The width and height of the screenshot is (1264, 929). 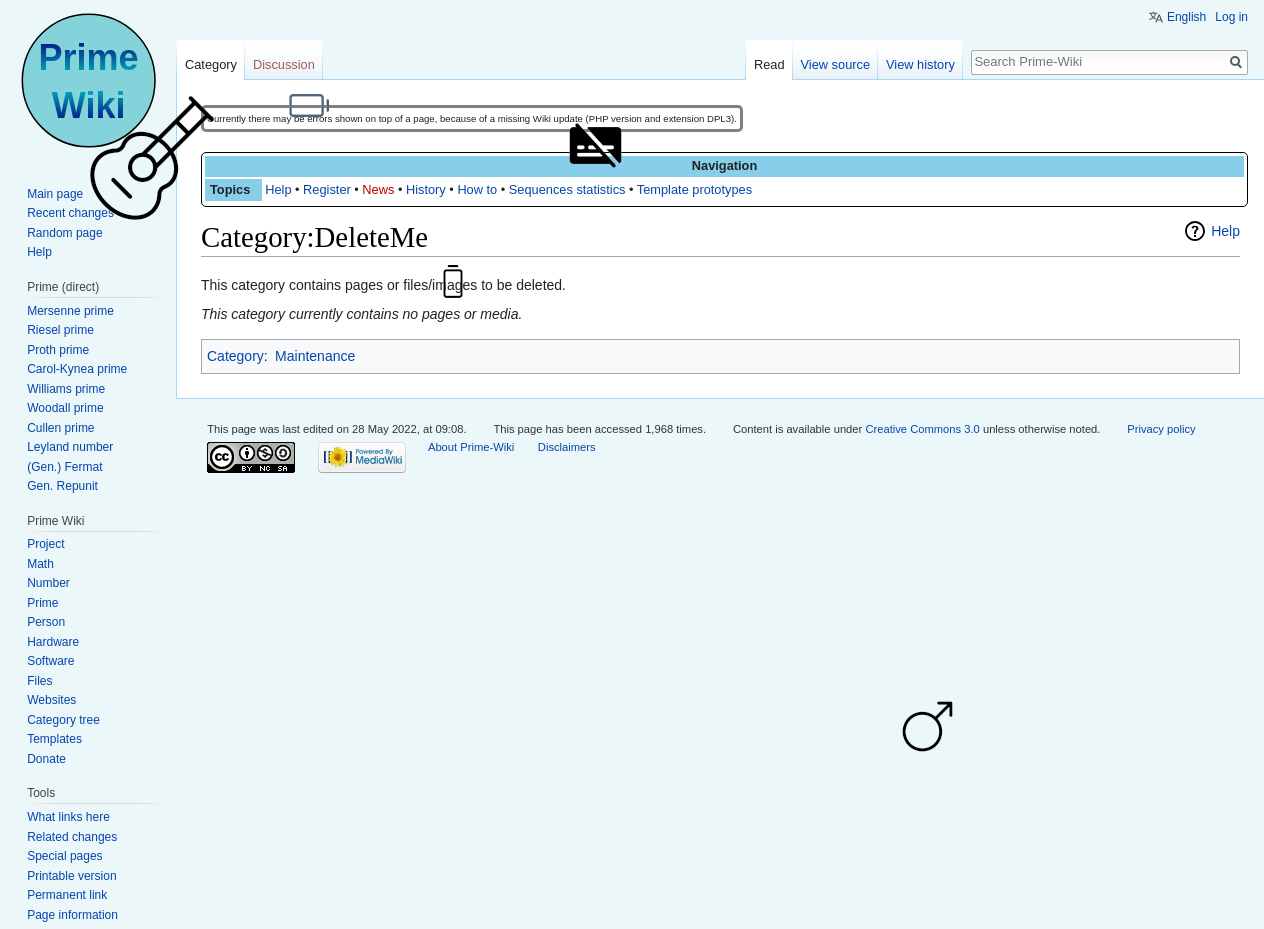 I want to click on access music or audio content, so click(x=151, y=159).